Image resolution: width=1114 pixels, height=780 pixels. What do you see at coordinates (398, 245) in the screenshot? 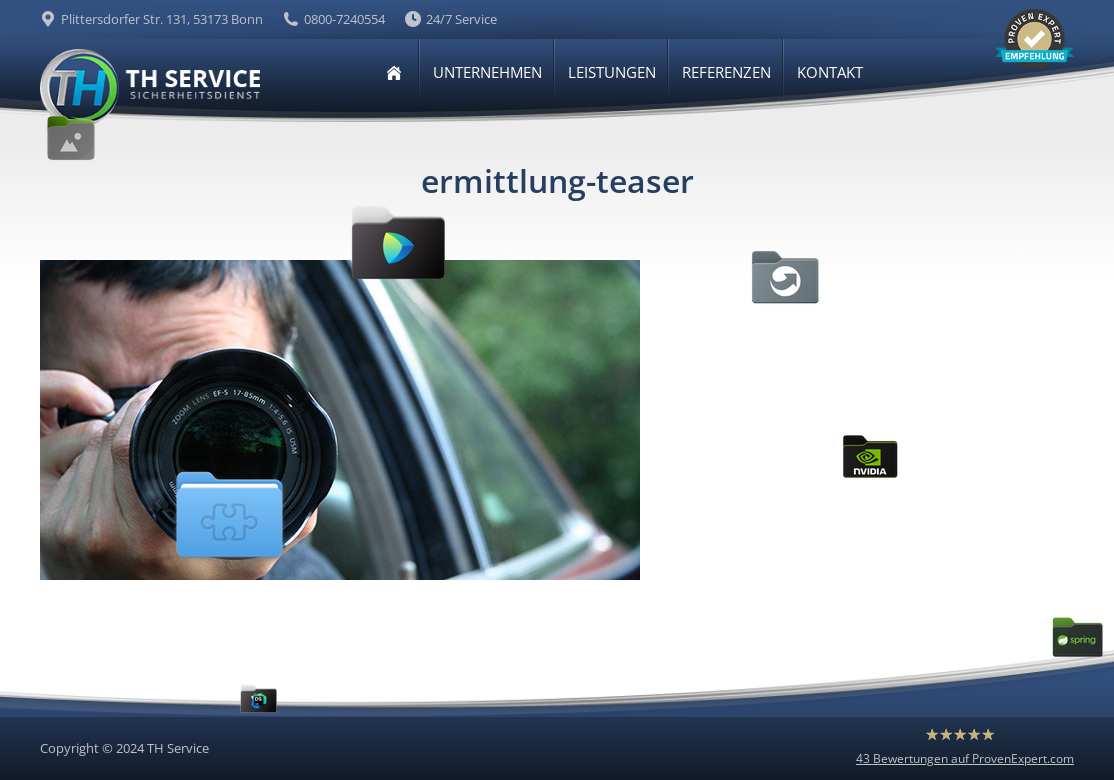
I see `open JetBrains Space project folder` at bounding box center [398, 245].